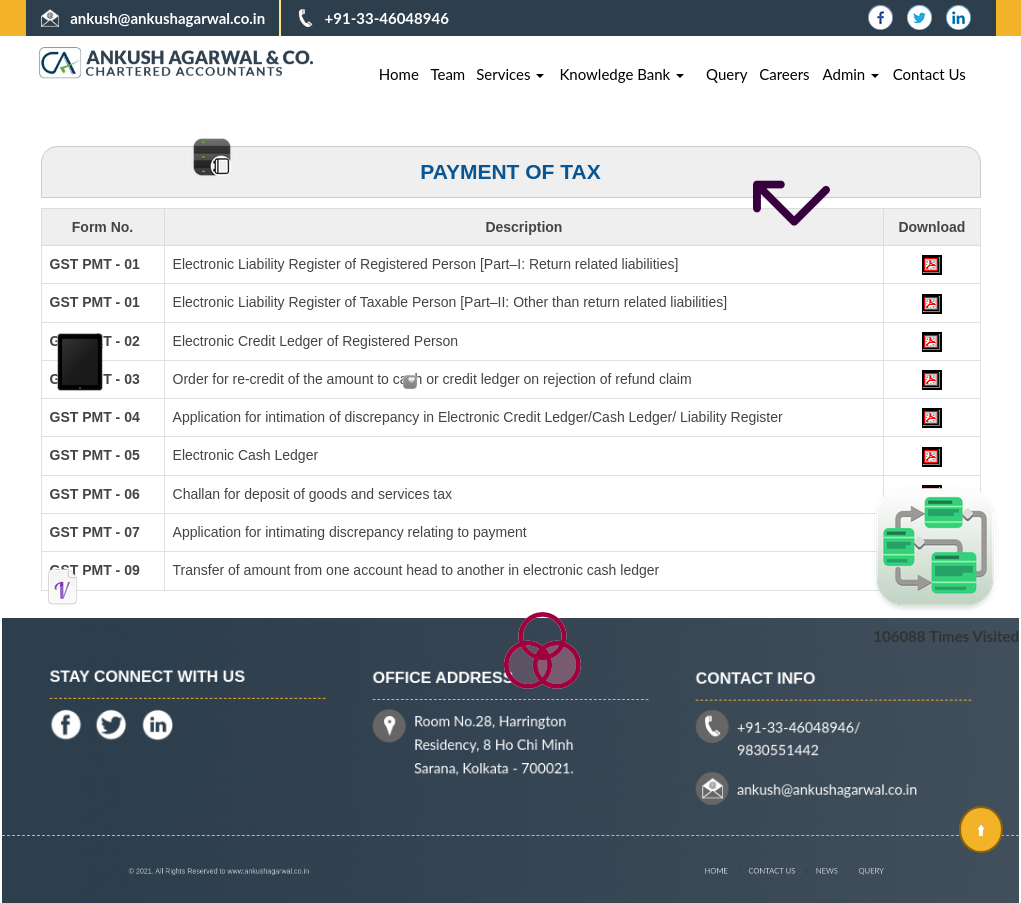 The image size is (1021, 903). What do you see at coordinates (62, 586) in the screenshot?
I see `vala source code file` at bounding box center [62, 586].